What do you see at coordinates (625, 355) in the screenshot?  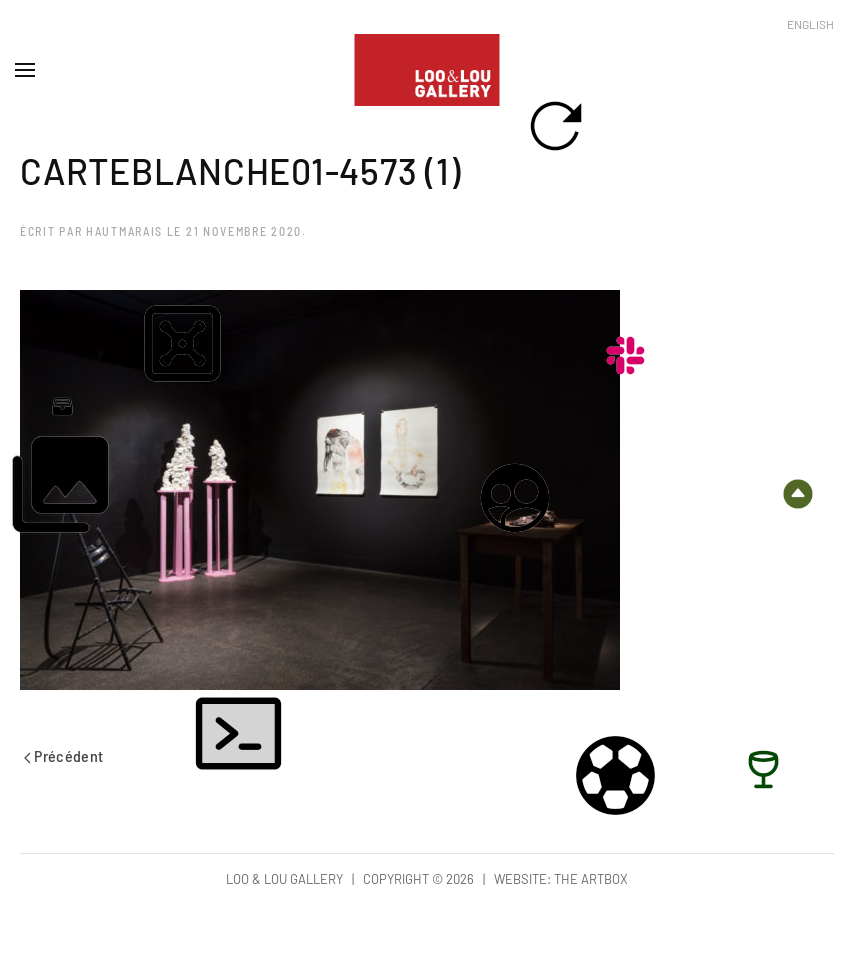 I see `open Slack app` at bounding box center [625, 355].